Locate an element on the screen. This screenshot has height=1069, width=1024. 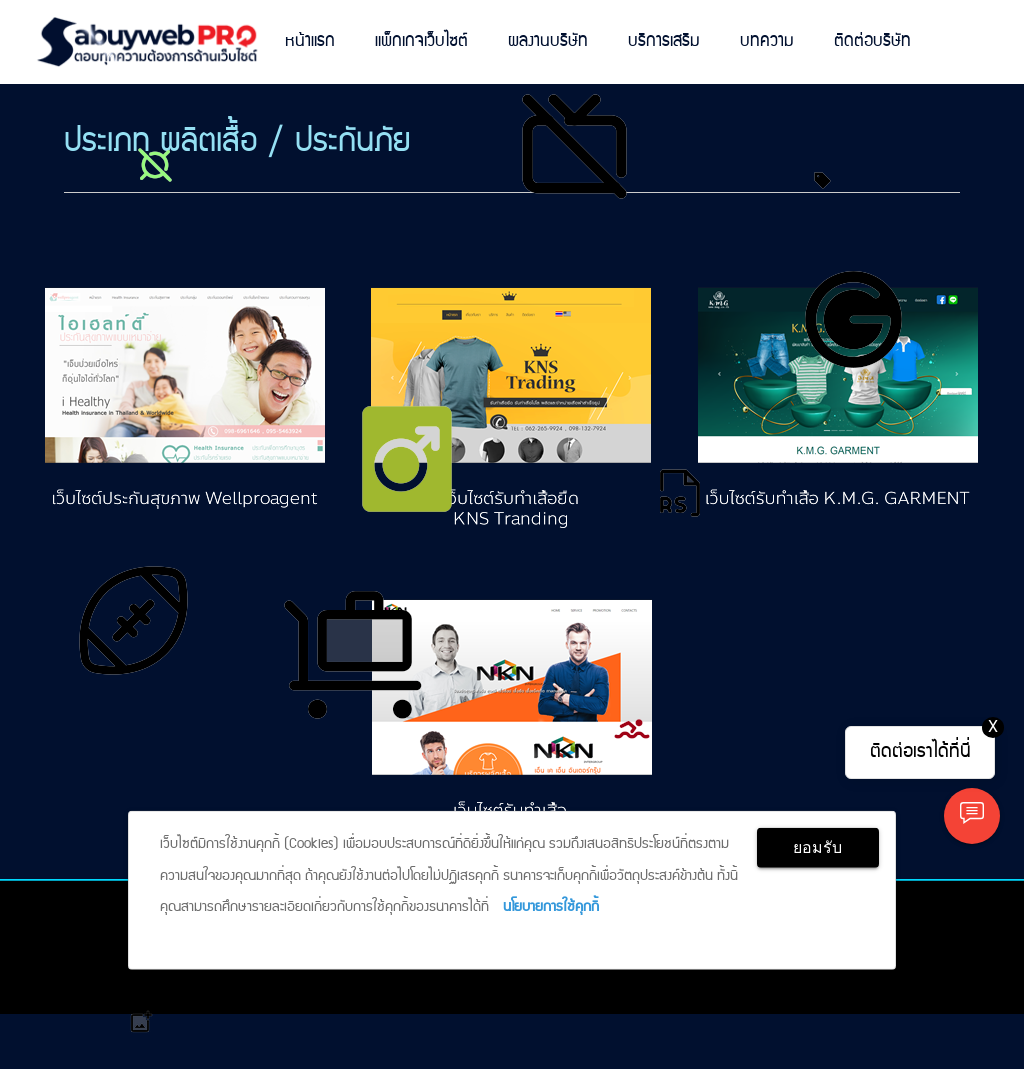
add a new photo to your gallery is located at coordinates (141, 1022).